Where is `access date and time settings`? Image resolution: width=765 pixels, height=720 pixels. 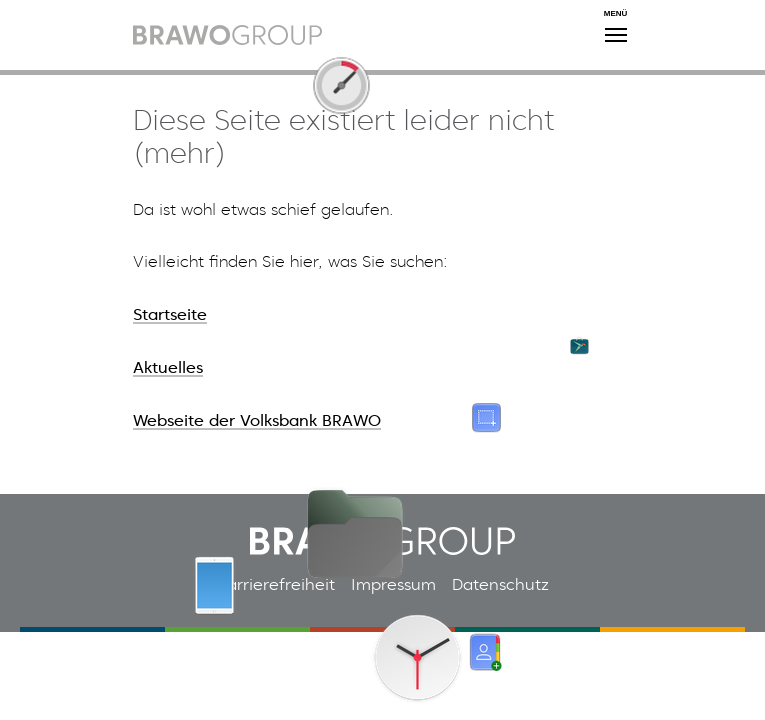 access date and time settings is located at coordinates (417, 657).